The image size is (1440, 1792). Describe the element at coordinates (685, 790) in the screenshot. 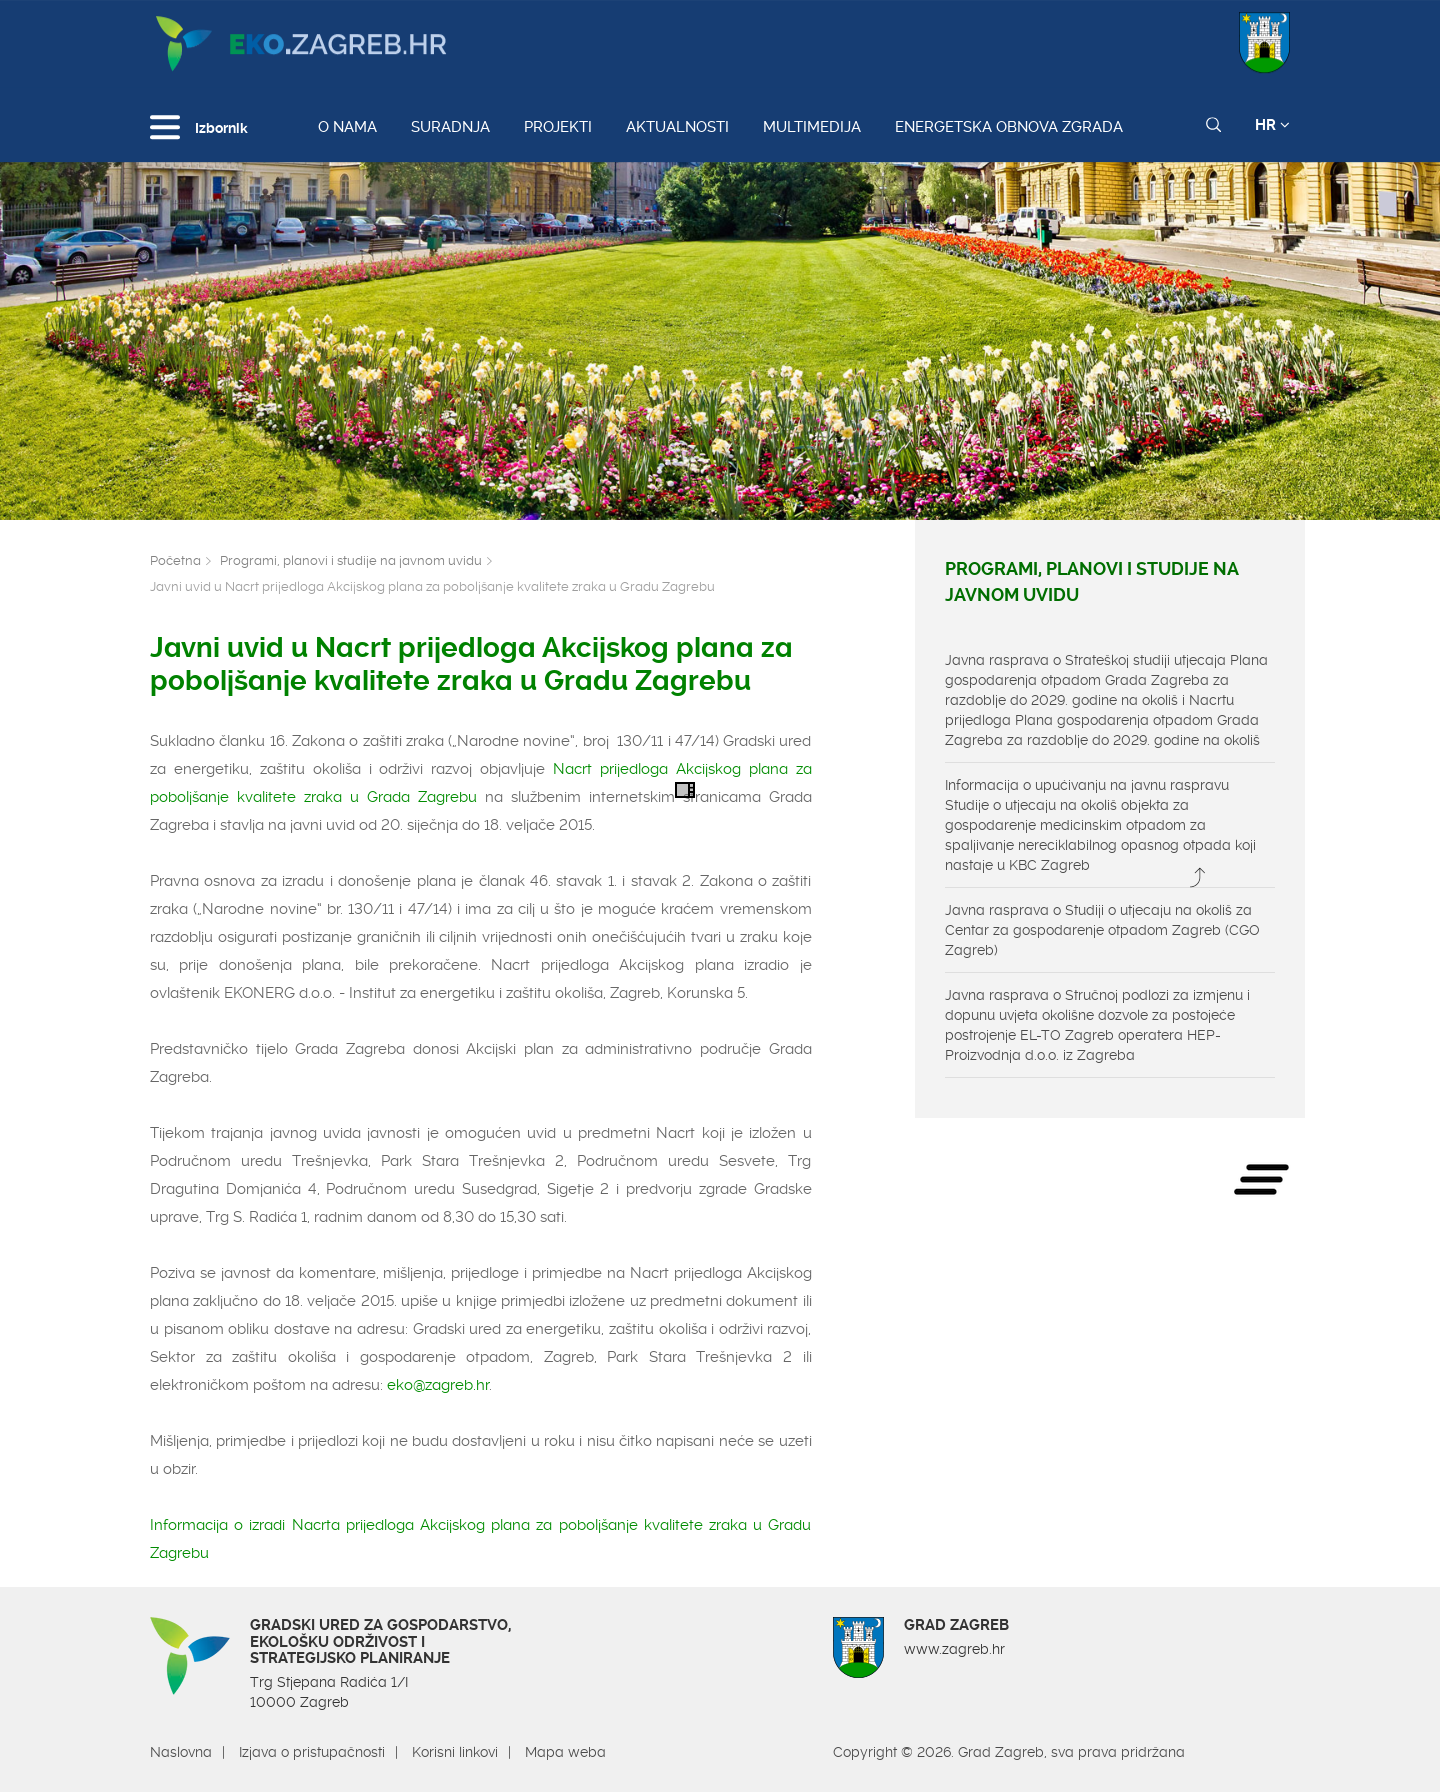

I see `toggle sidebar panel visibility` at that location.